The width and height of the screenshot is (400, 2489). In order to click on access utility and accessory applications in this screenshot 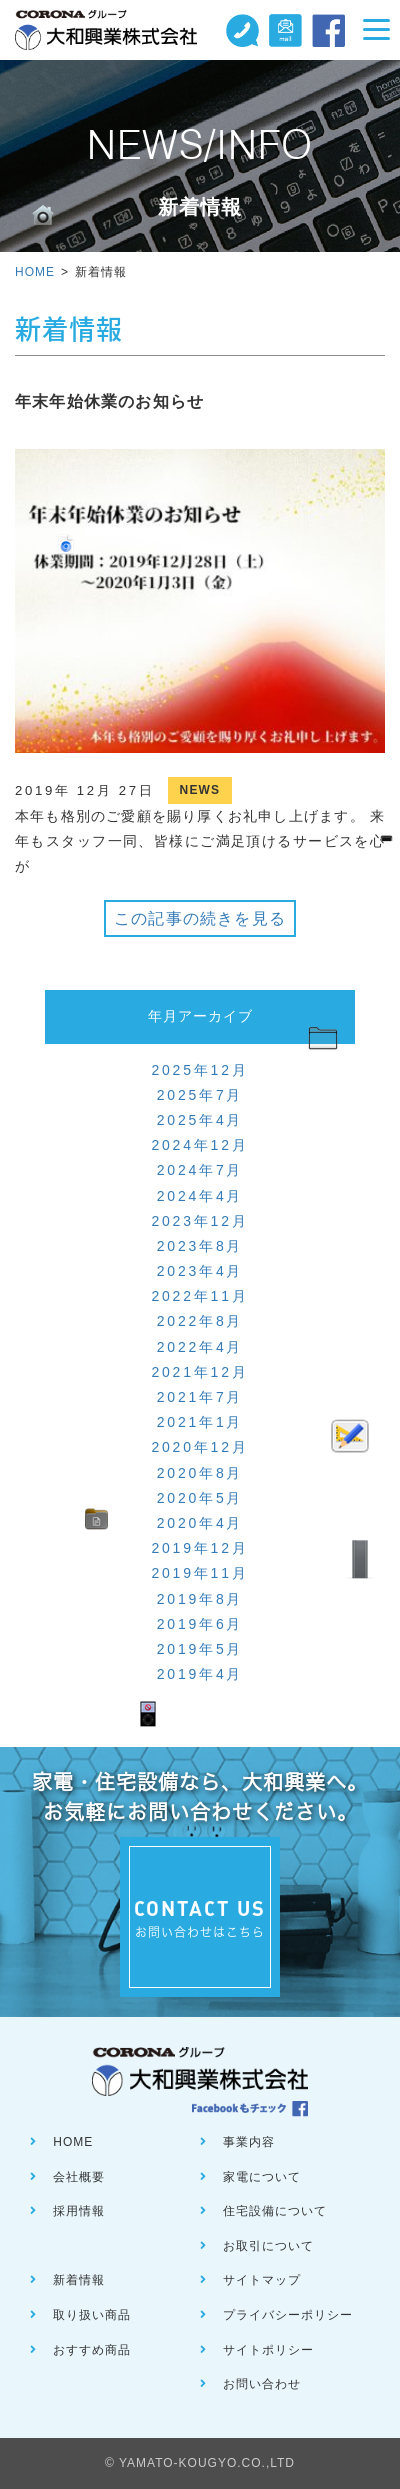, I will do `click(350, 1436)`.